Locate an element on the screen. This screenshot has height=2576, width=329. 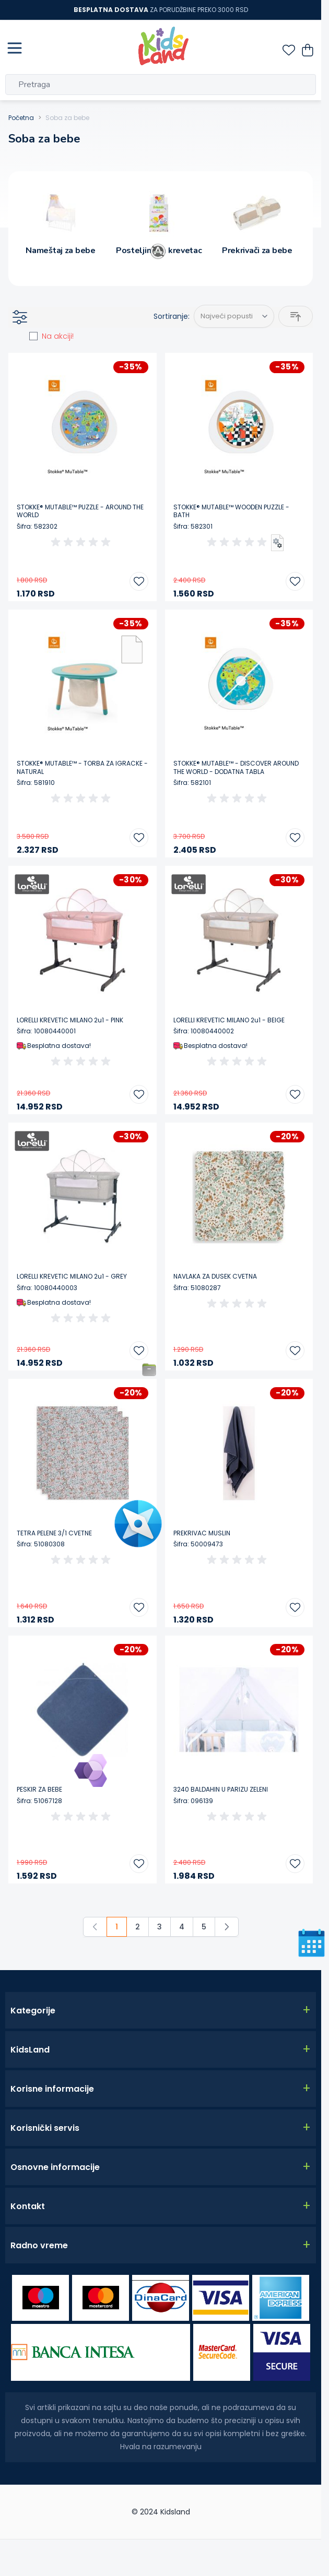
open configuration file settings is located at coordinates (277, 543).